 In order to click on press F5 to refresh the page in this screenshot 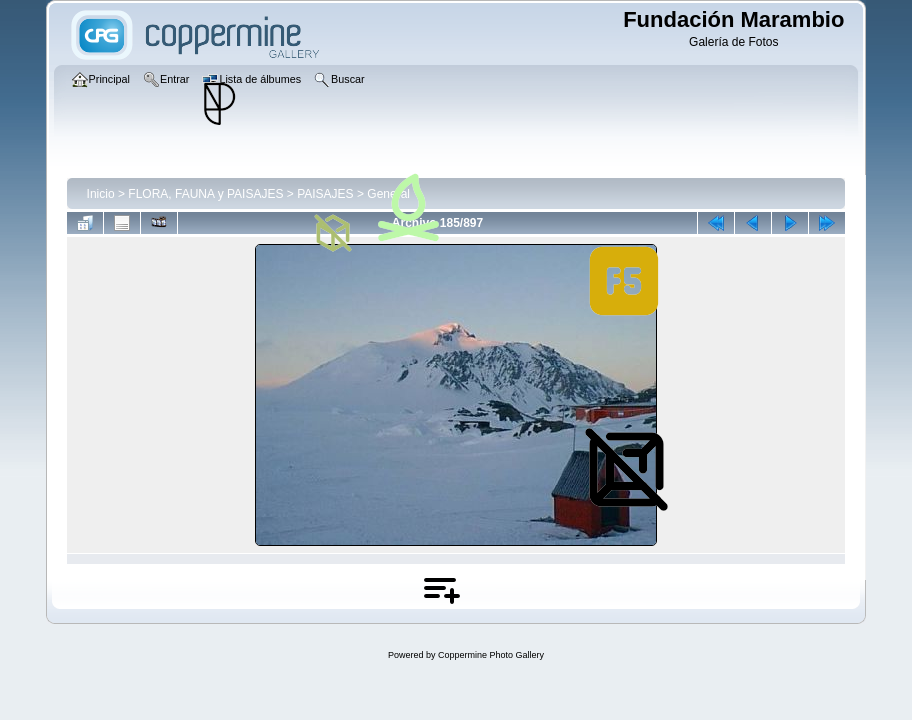, I will do `click(624, 281)`.